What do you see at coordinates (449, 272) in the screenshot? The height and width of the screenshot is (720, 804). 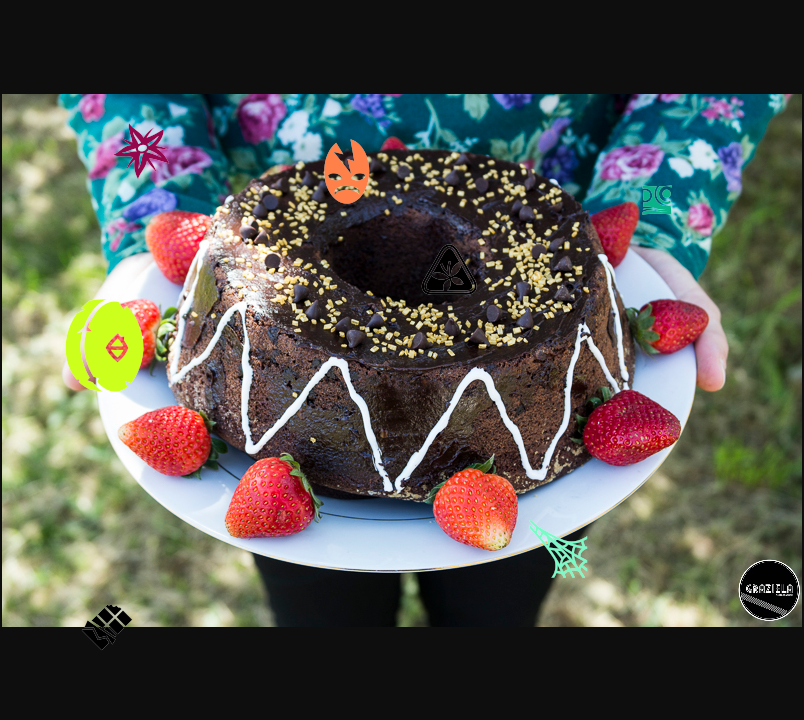 I see `warning about environmental or ecological impact` at bounding box center [449, 272].